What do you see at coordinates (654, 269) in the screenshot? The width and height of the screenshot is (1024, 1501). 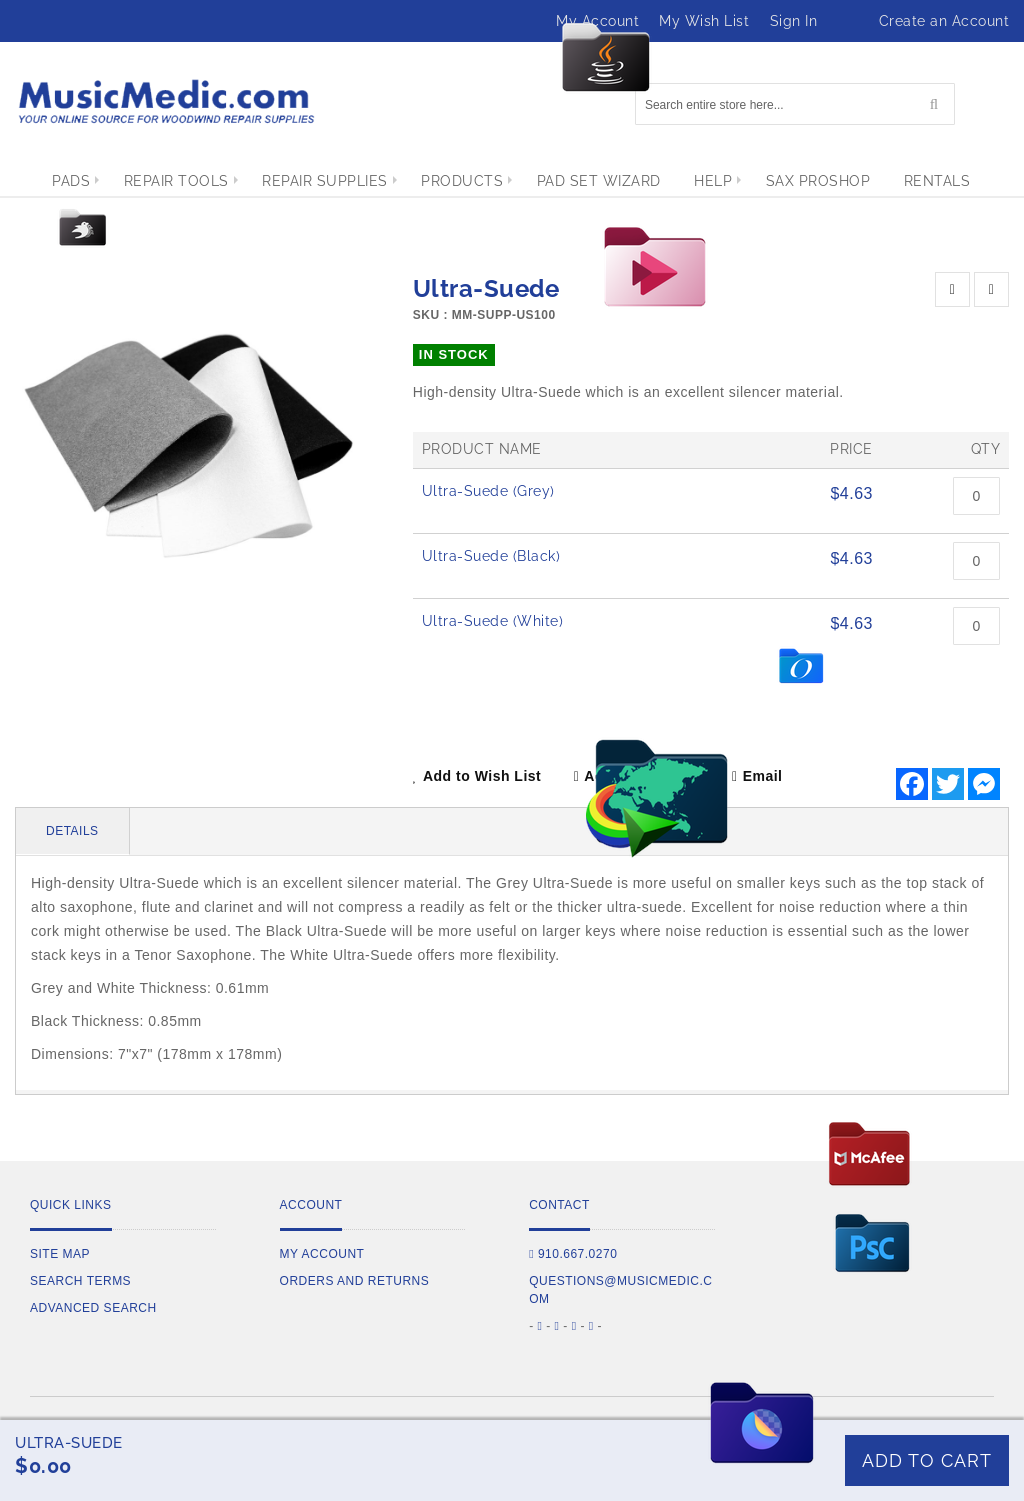 I see `open microsoft stream video folder` at bounding box center [654, 269].